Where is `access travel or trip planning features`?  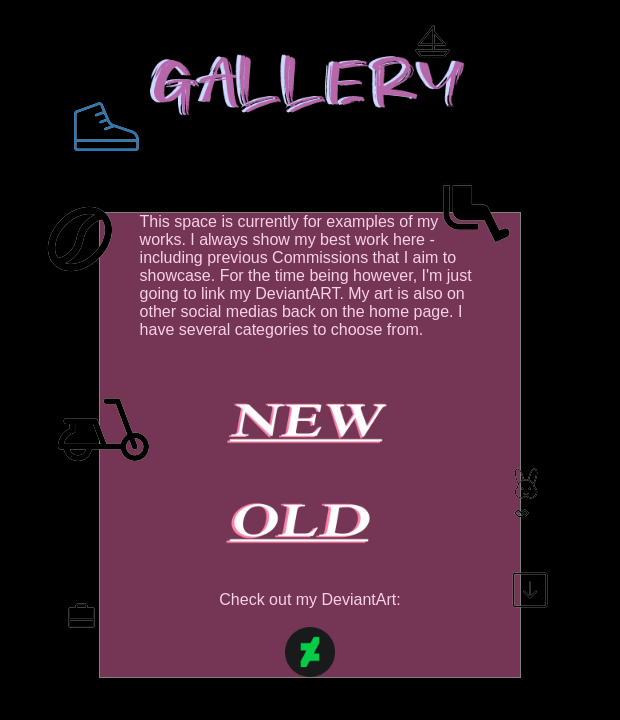
access travel or trip planning features is located at coordinates (81, 616).